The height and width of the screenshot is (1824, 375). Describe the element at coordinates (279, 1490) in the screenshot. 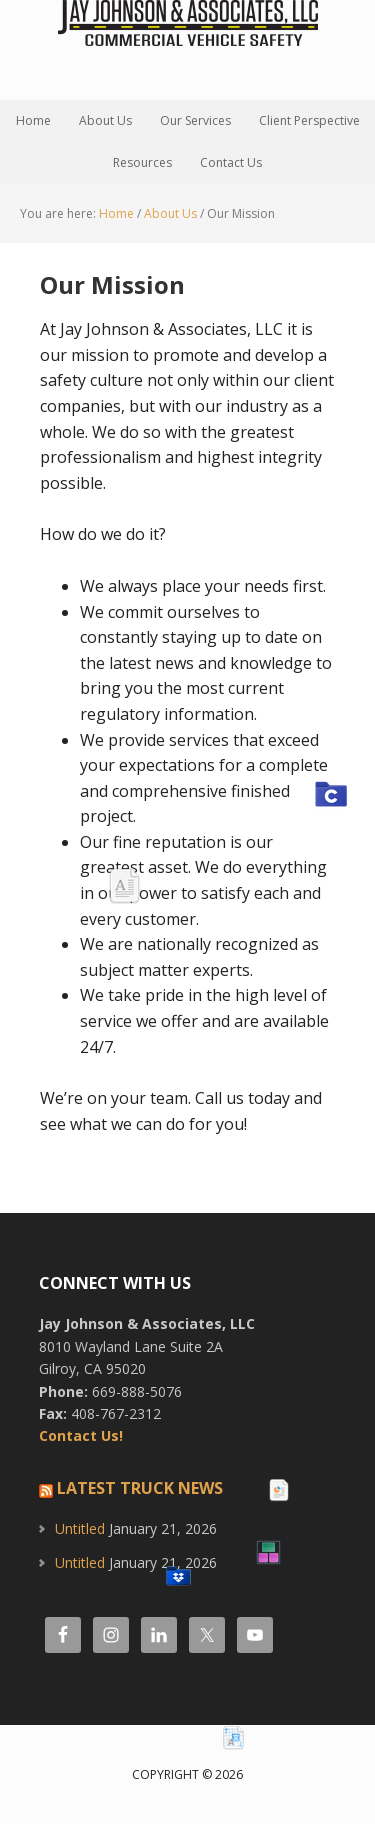

I see `open a presentation file` at that location.